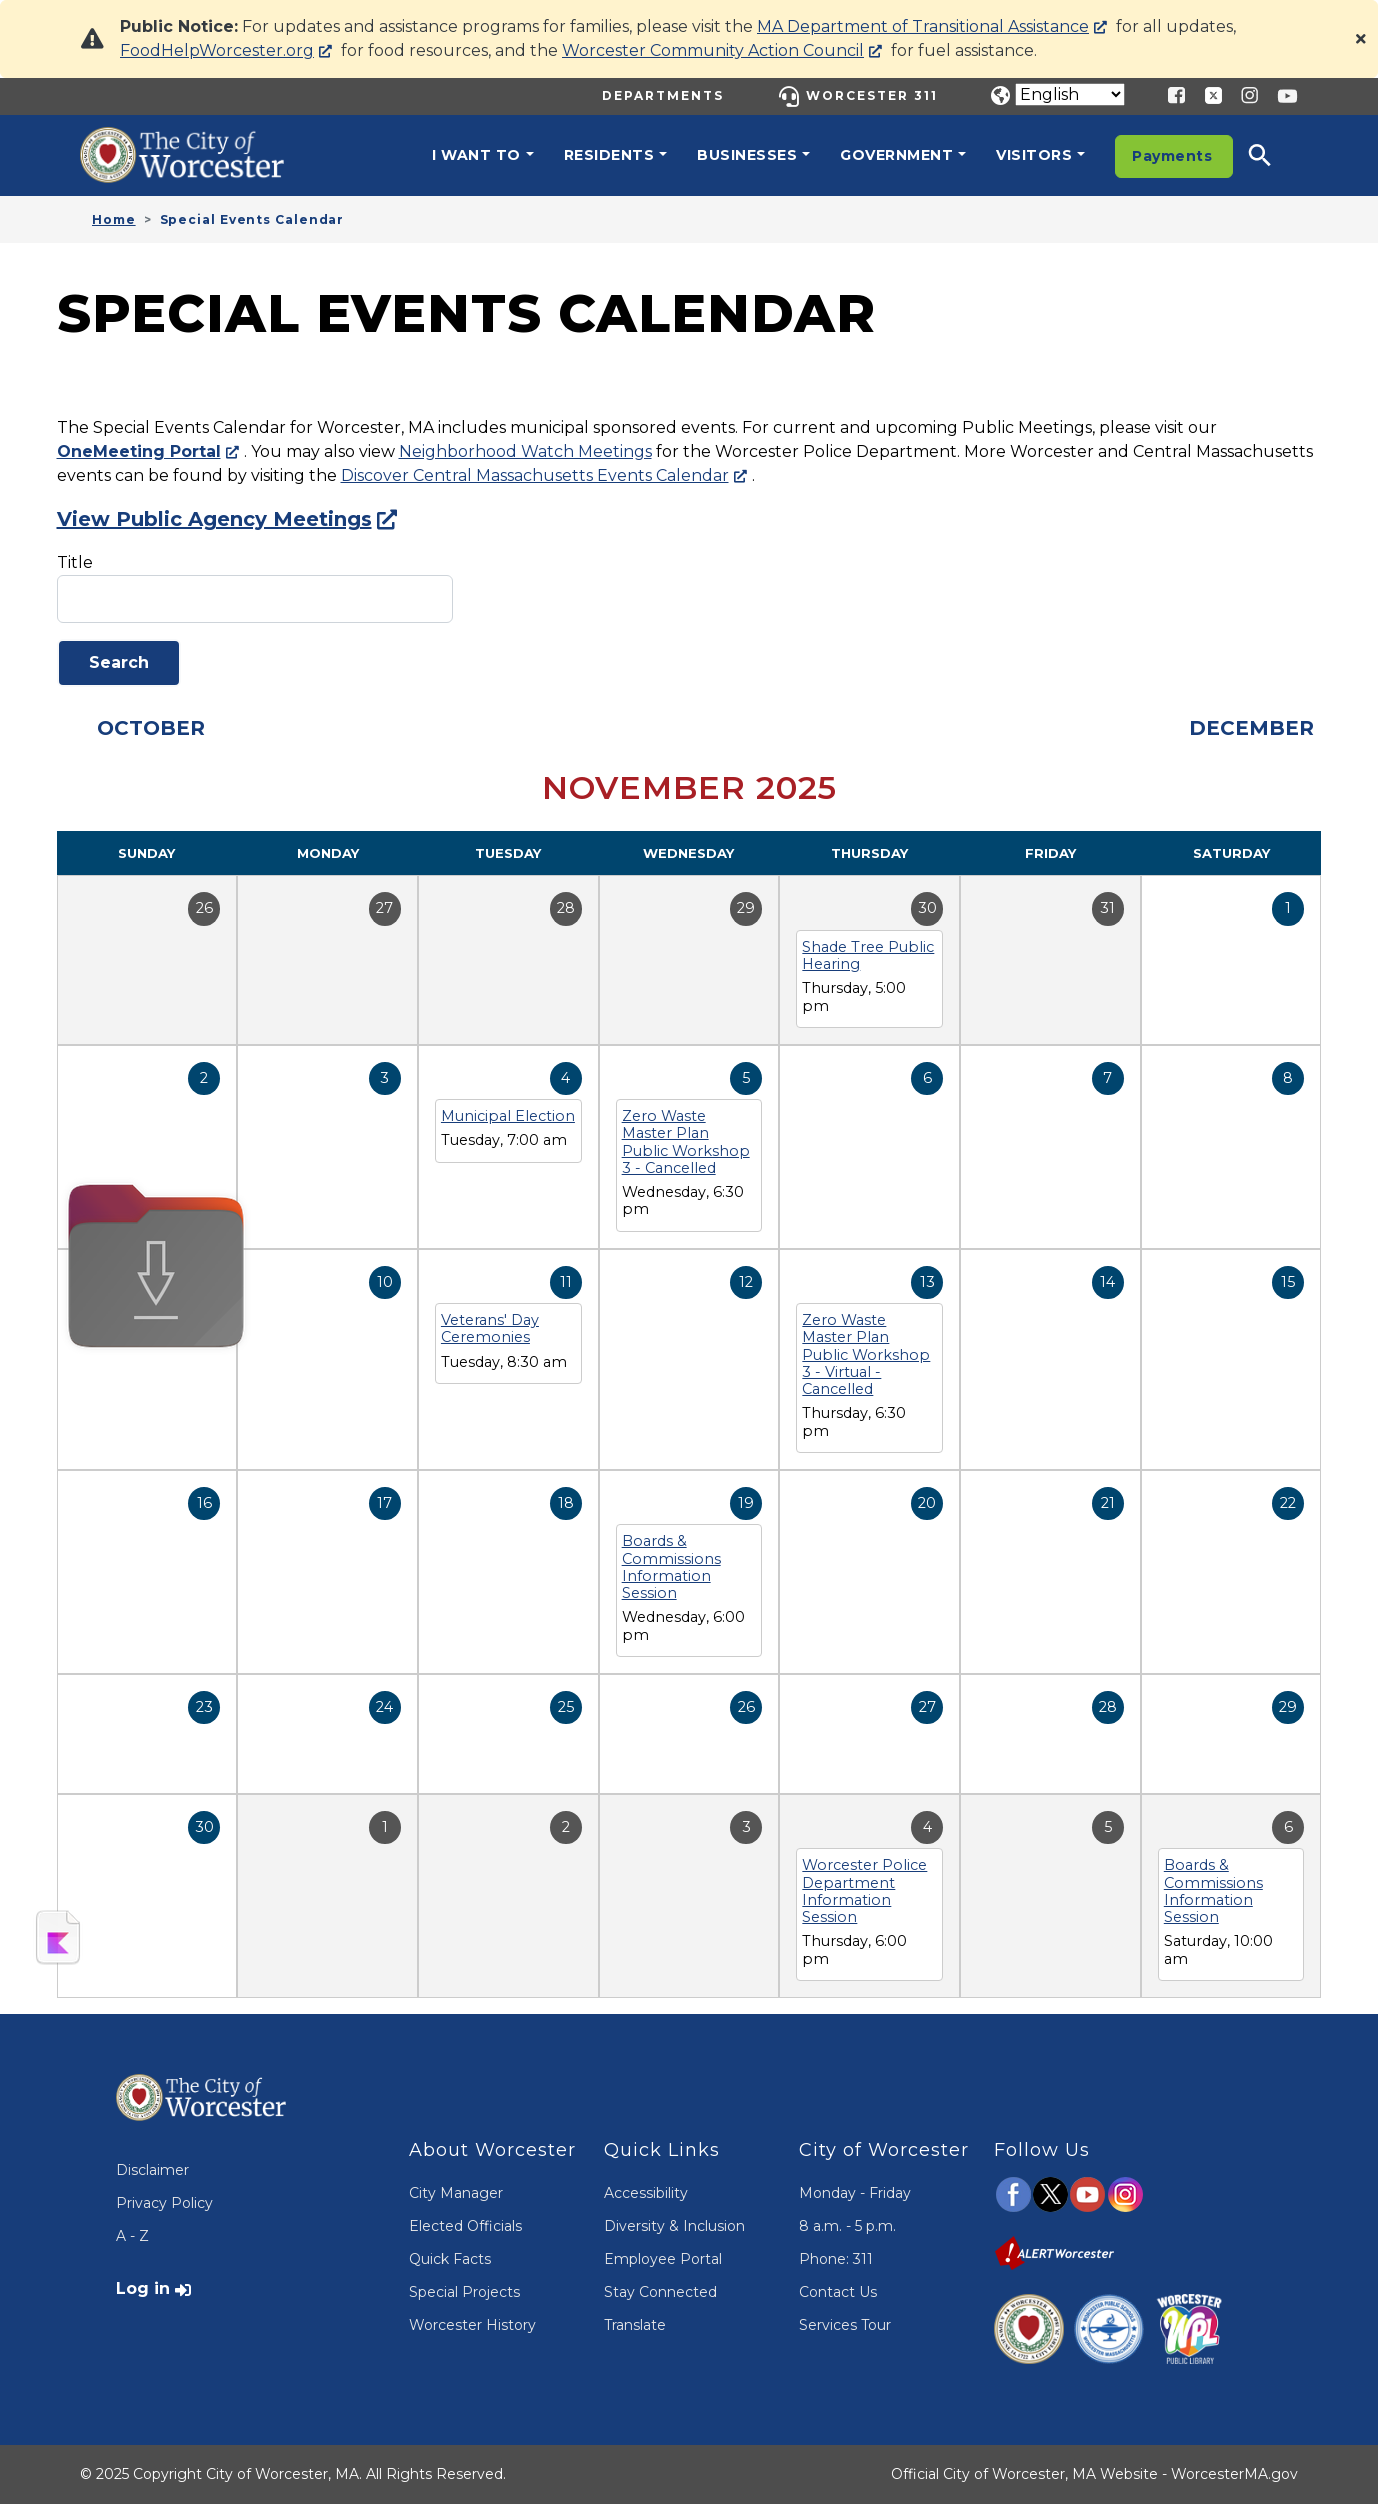  Describe the element at coordinates (58, 1937) in the screenshot. I see `indicates a kotlin source code file` at that location.